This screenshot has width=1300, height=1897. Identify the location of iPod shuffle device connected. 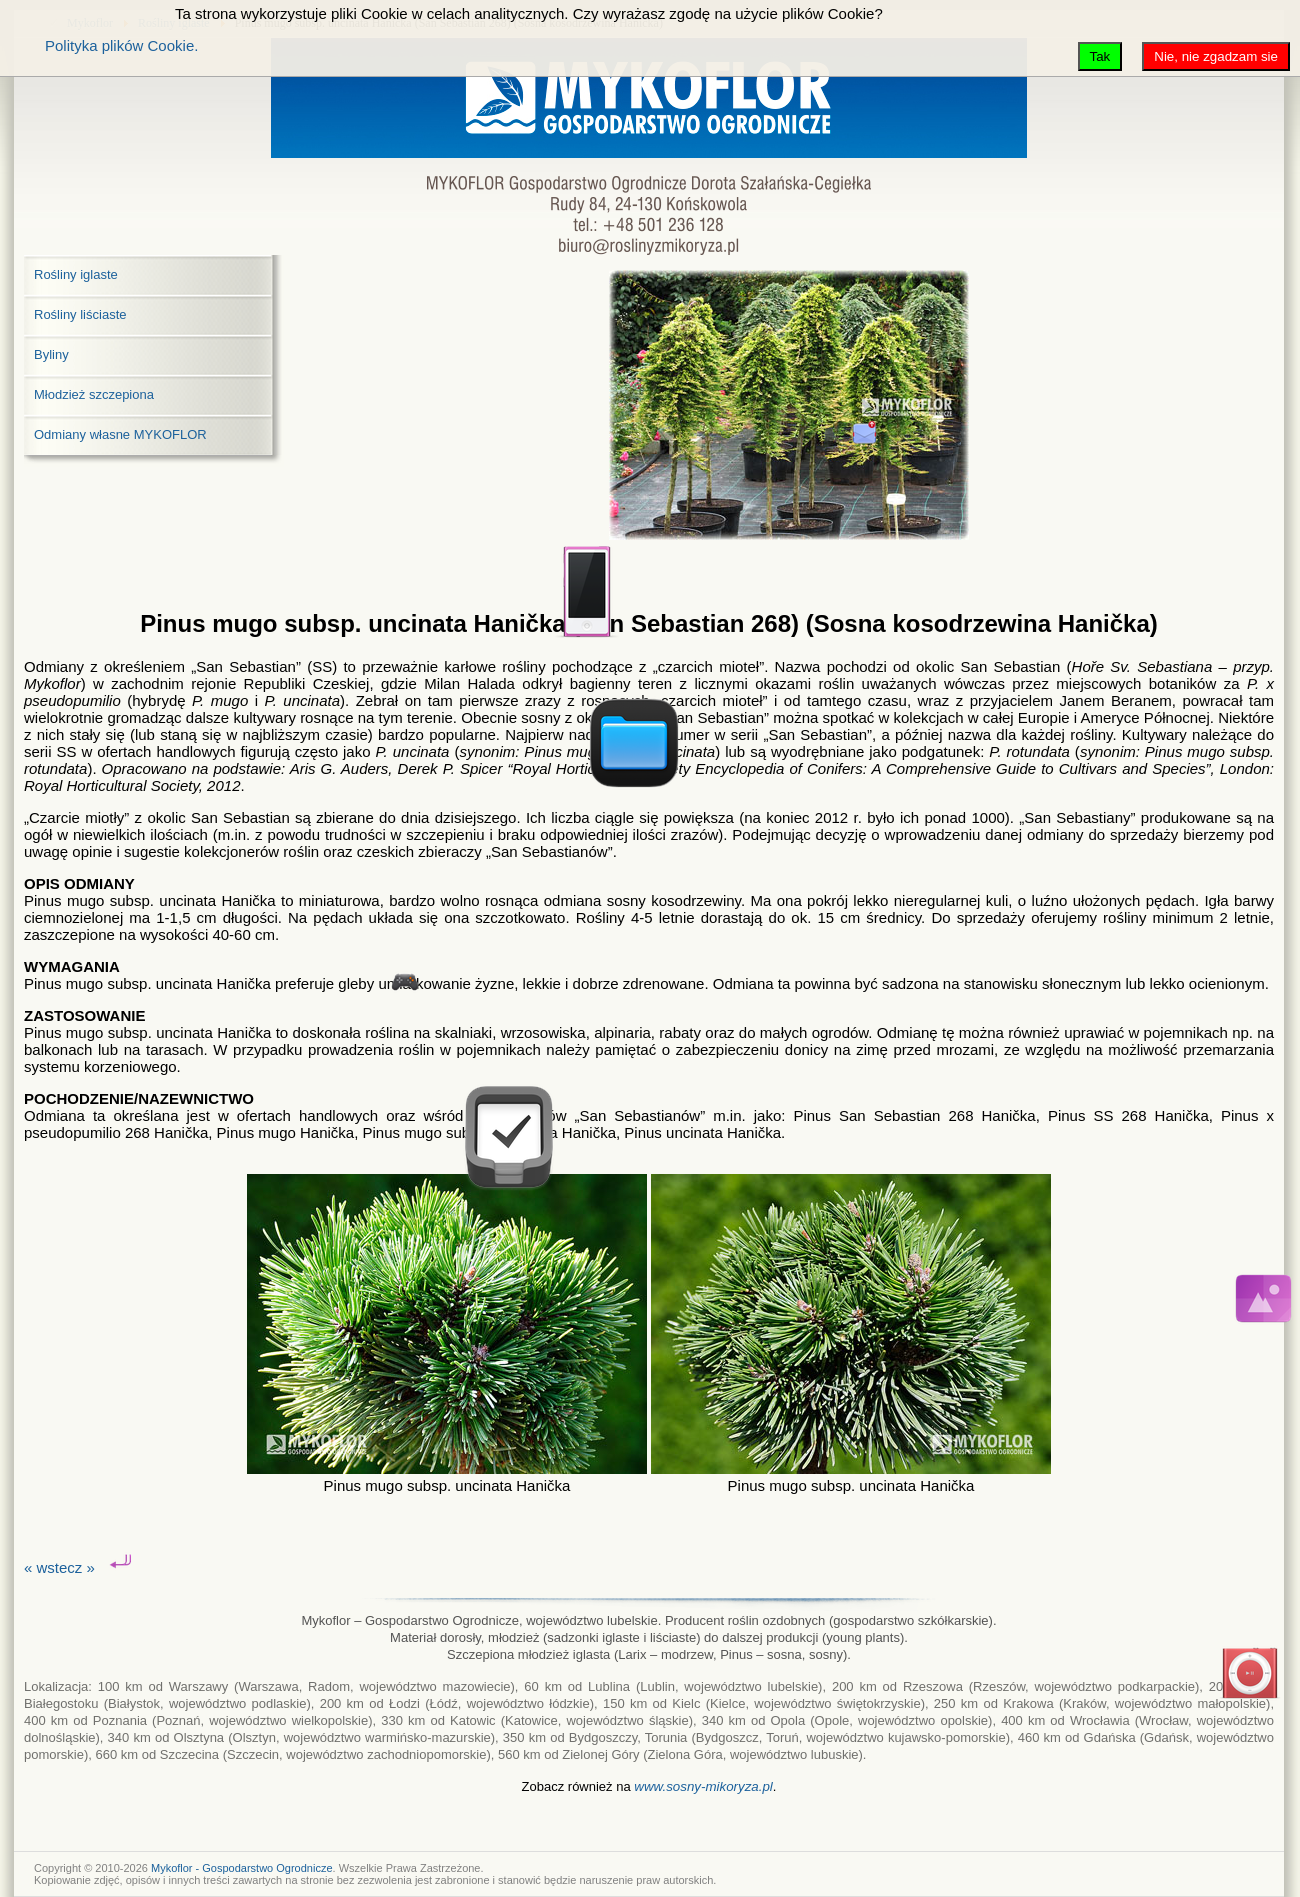
(1250, 1673).